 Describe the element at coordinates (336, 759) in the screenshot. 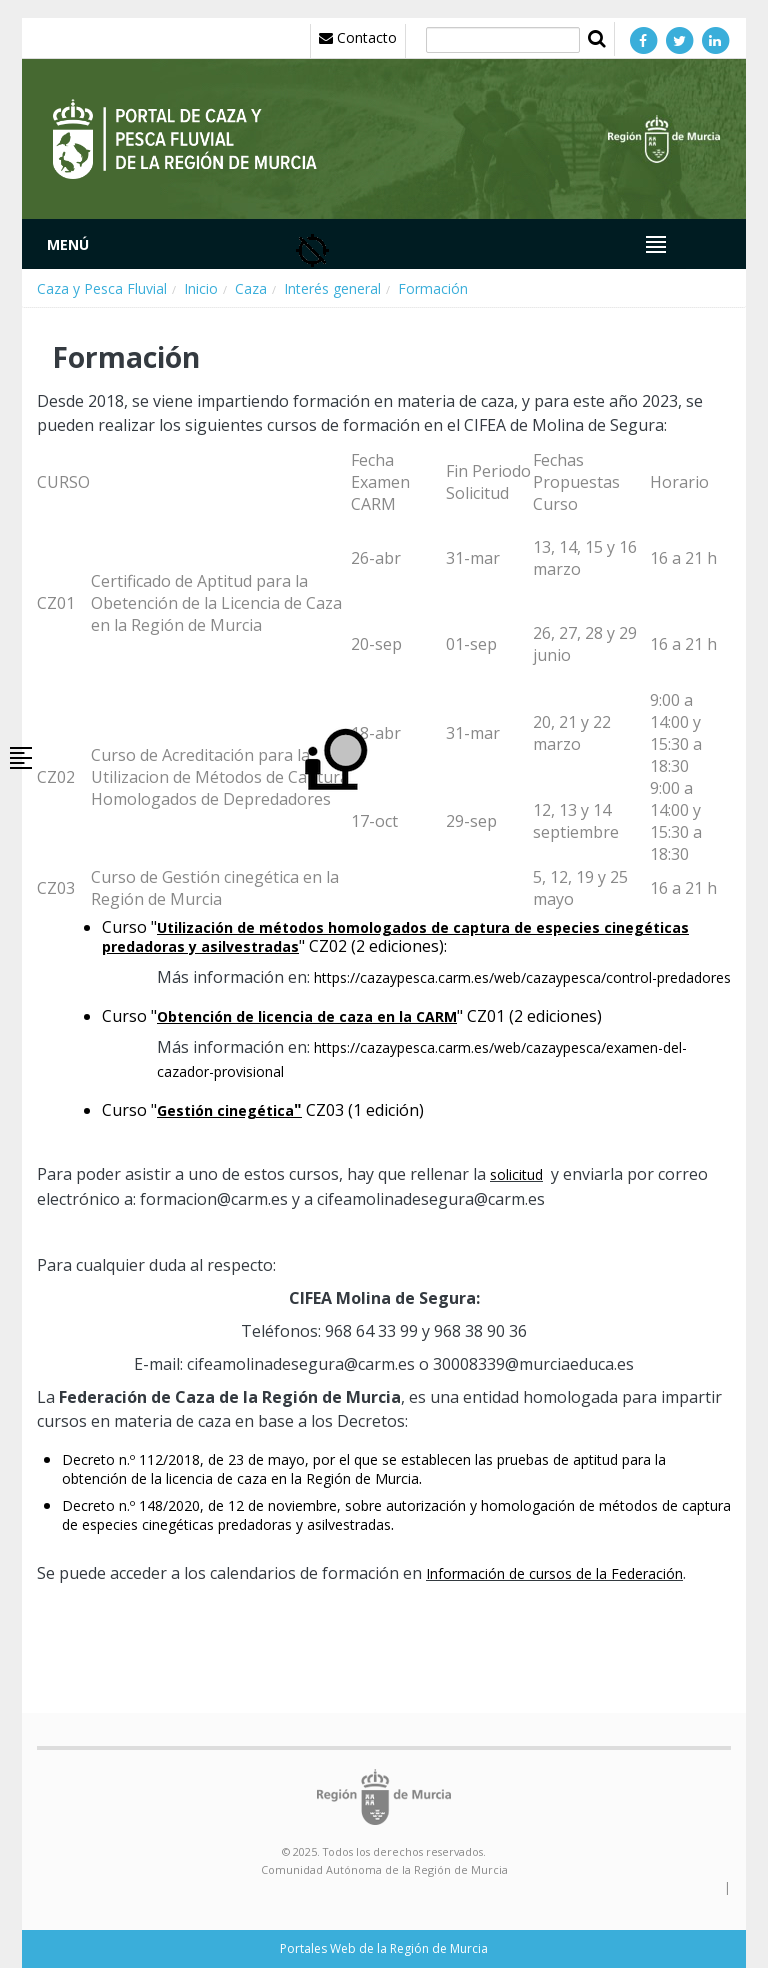

I see `explore nature or outdoor activities` at that location.